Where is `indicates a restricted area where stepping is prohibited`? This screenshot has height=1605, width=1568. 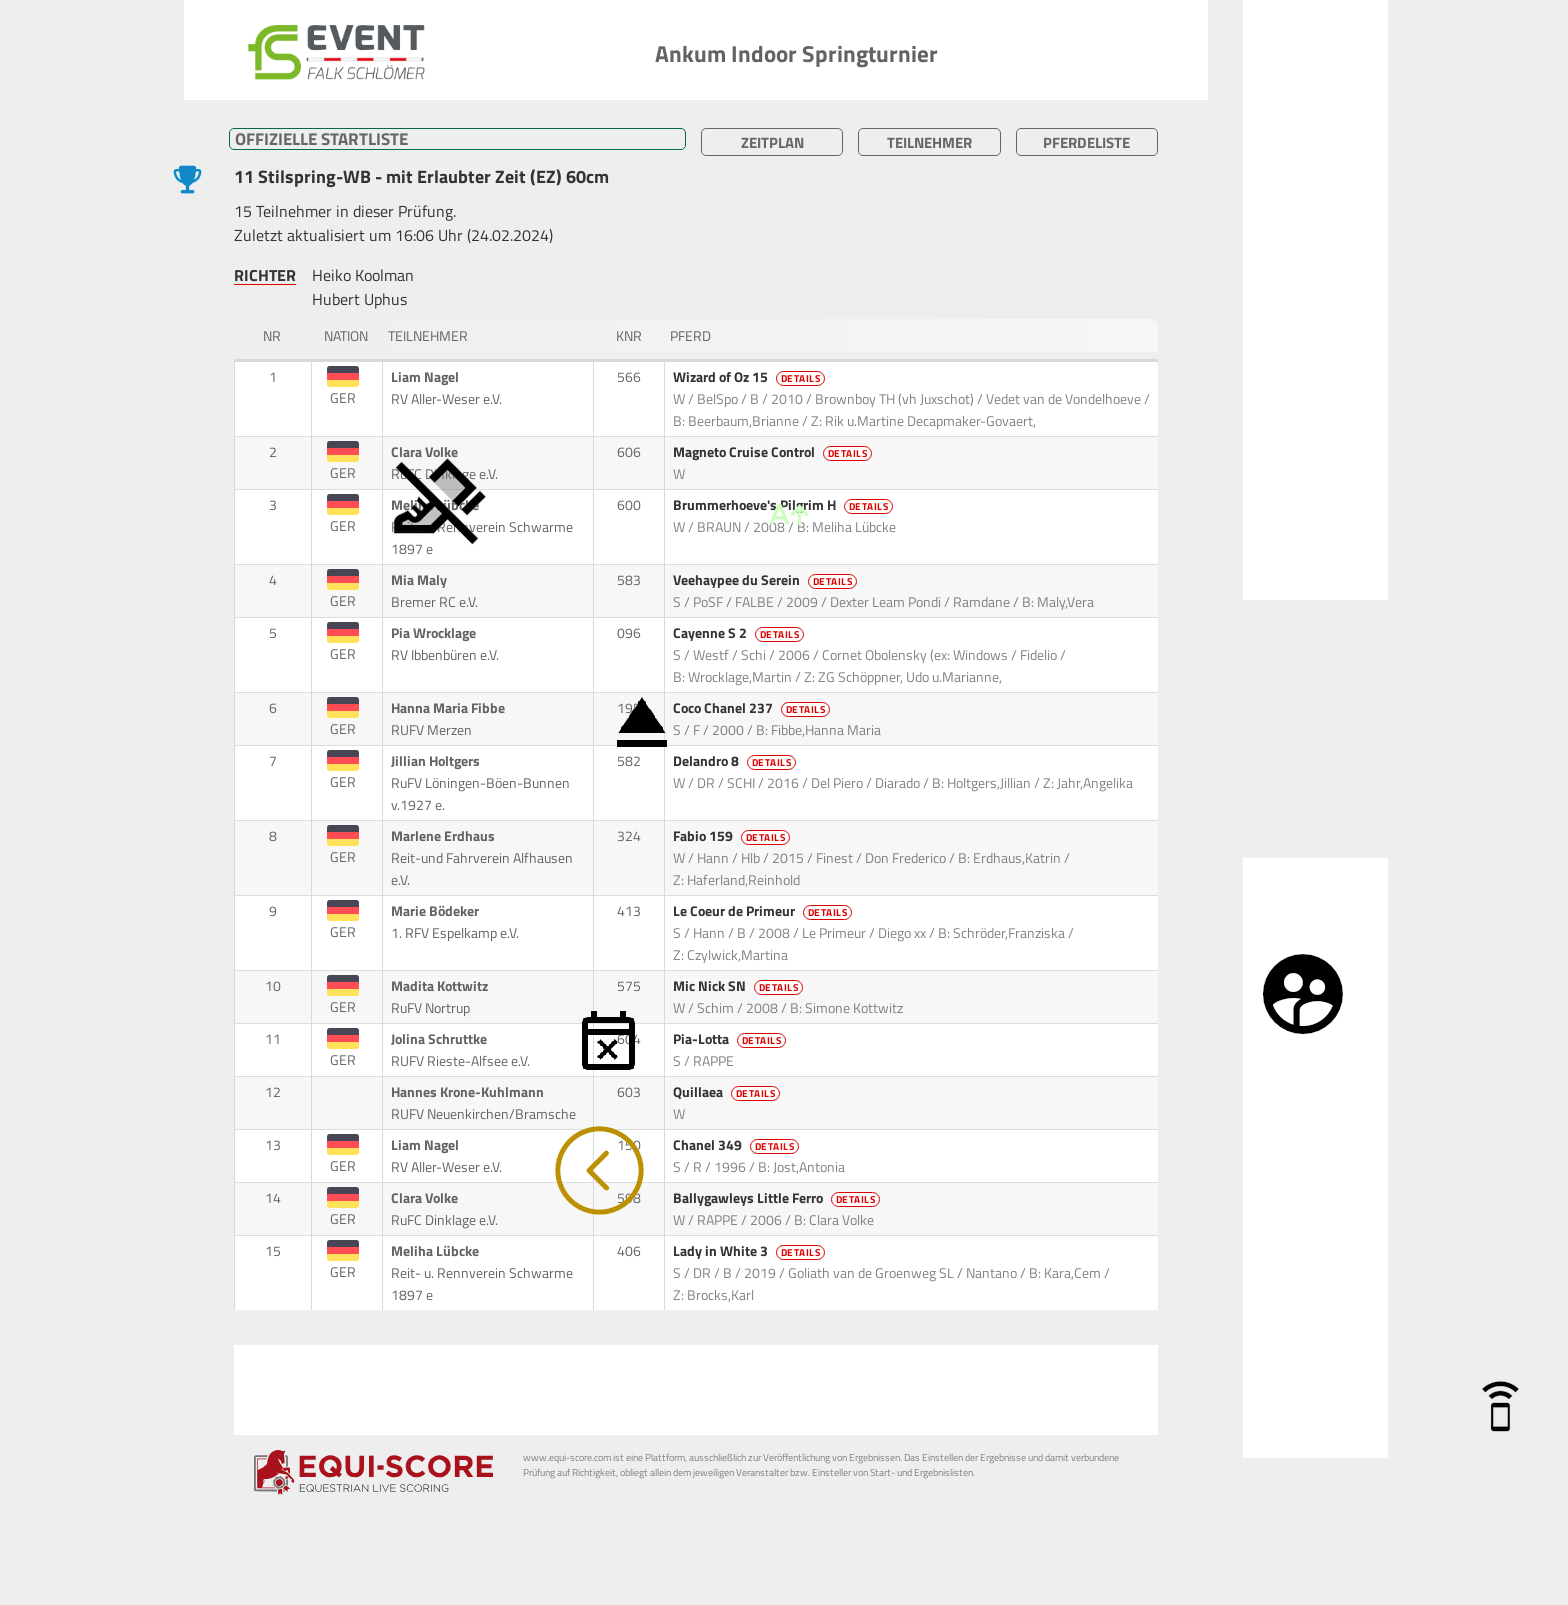 indicates a restricted area where stepping is prohibited is located at coordinates (440, 500).